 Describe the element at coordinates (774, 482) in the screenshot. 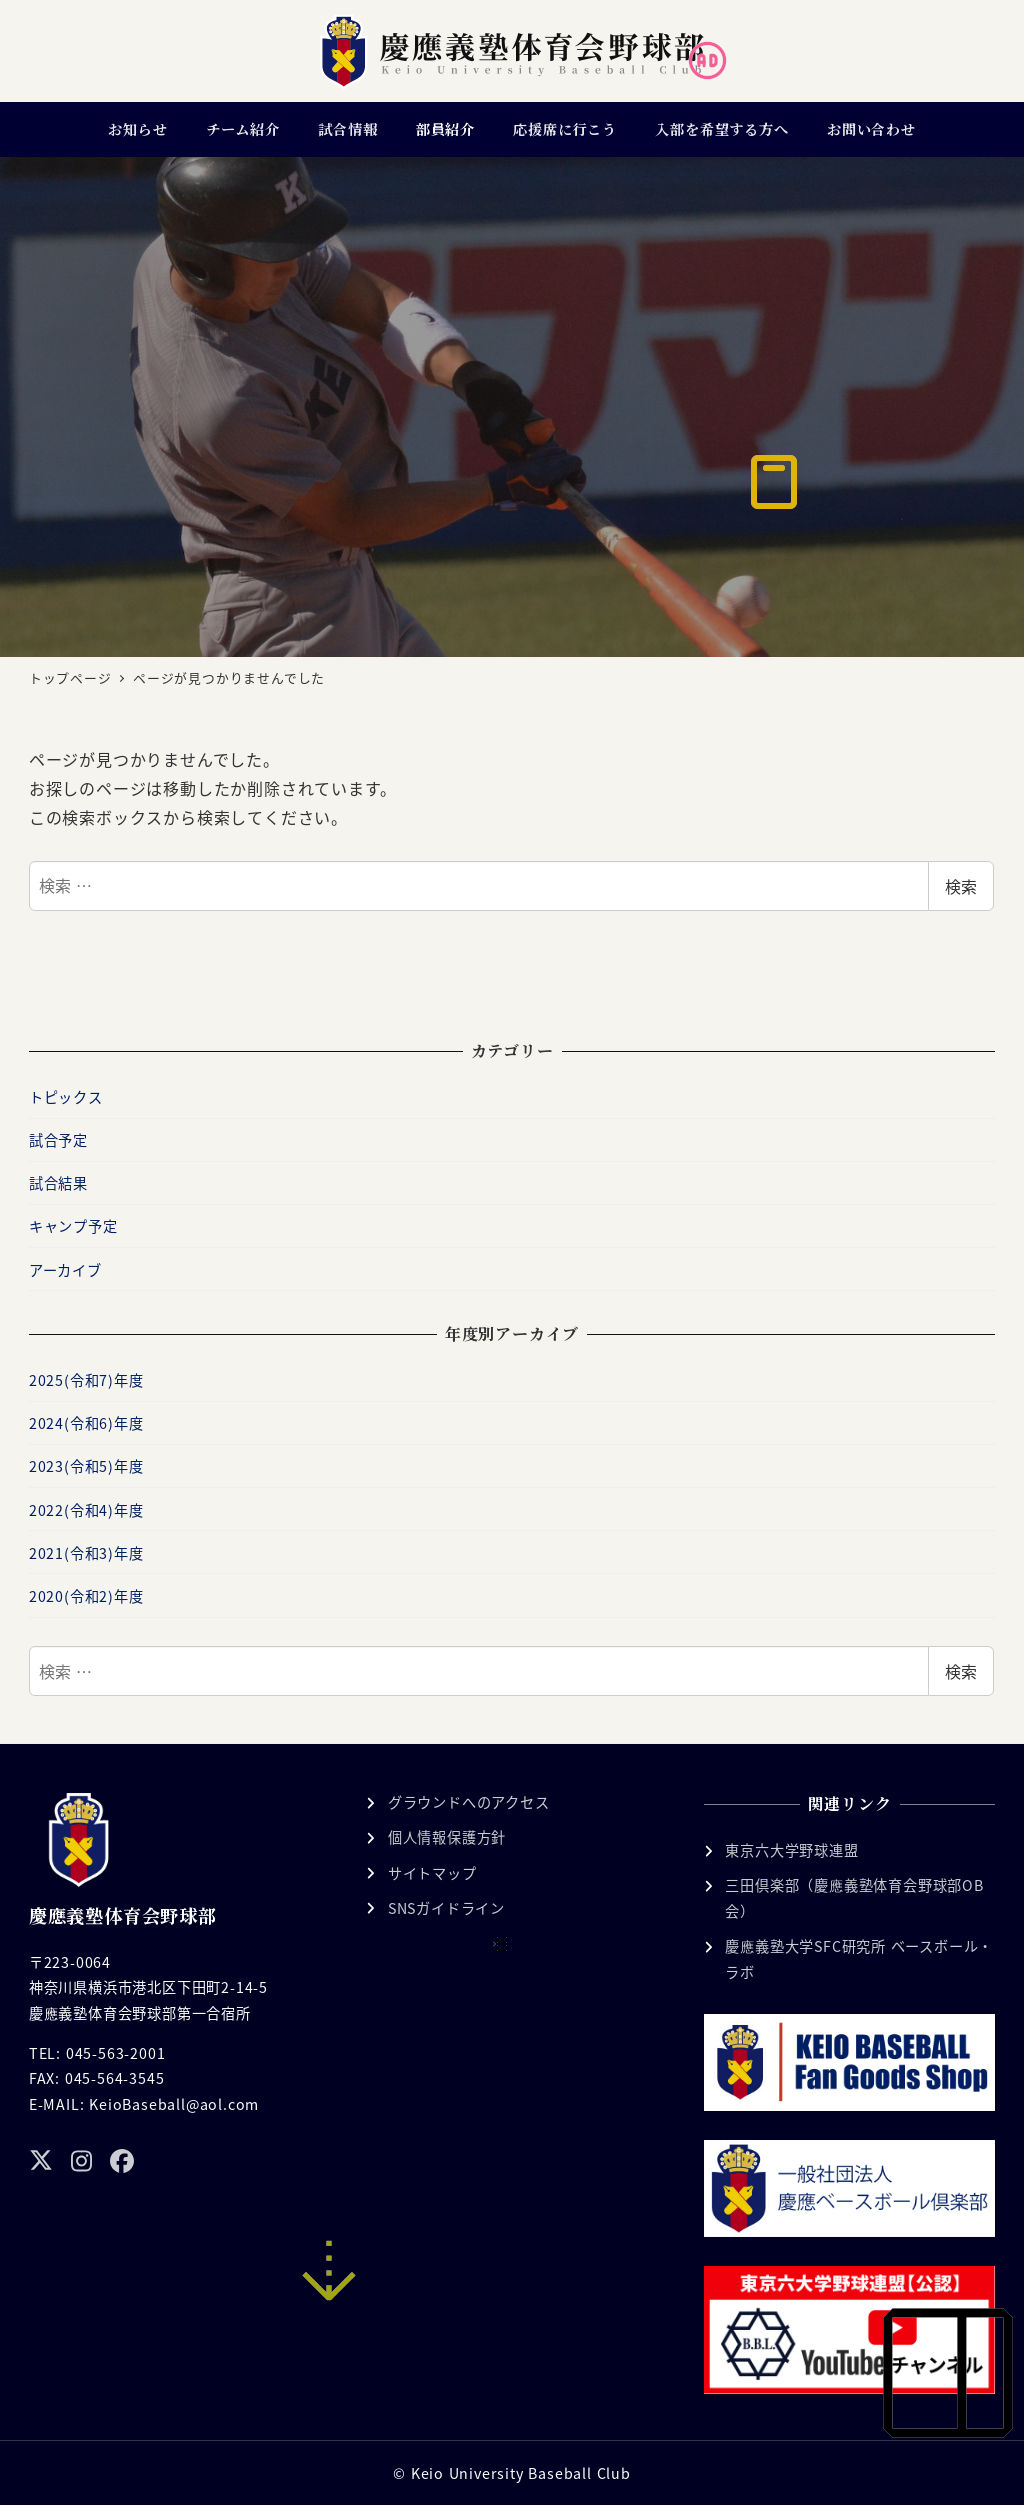

I see `tablet device with speaker` at that location.